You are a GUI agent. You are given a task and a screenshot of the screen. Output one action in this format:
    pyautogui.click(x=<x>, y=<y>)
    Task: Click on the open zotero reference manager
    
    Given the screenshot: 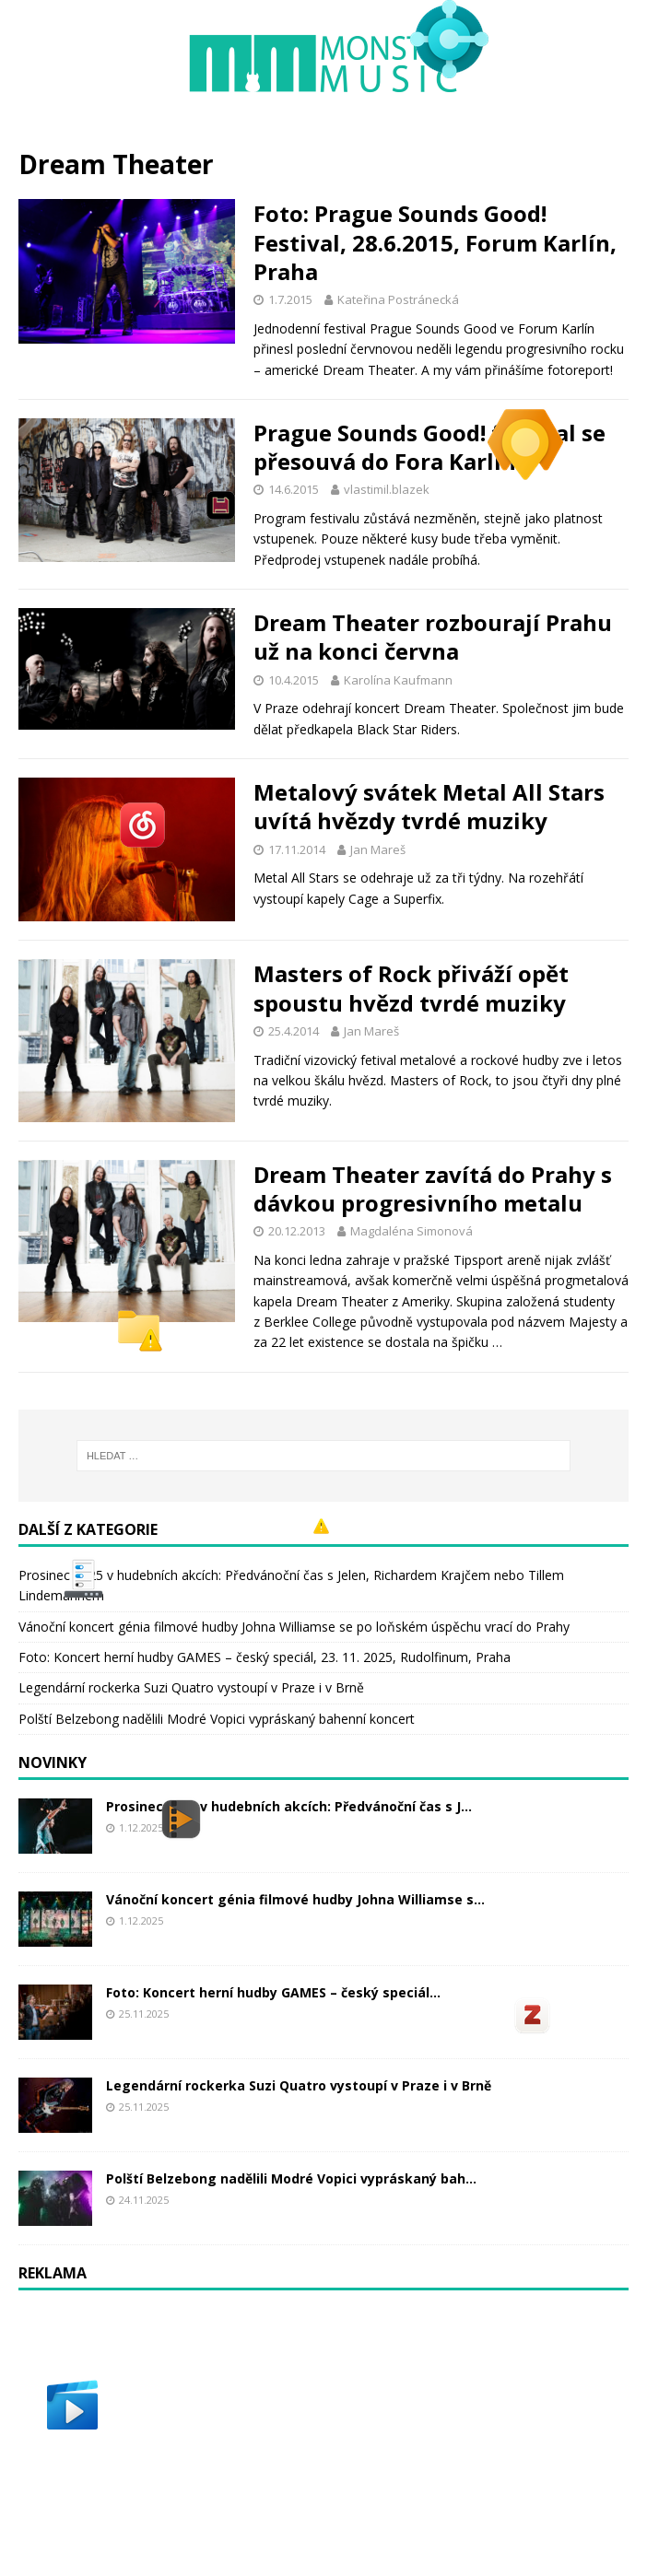 What is the action you would take?
    pyautogui.click(x=532, y=2015)
    